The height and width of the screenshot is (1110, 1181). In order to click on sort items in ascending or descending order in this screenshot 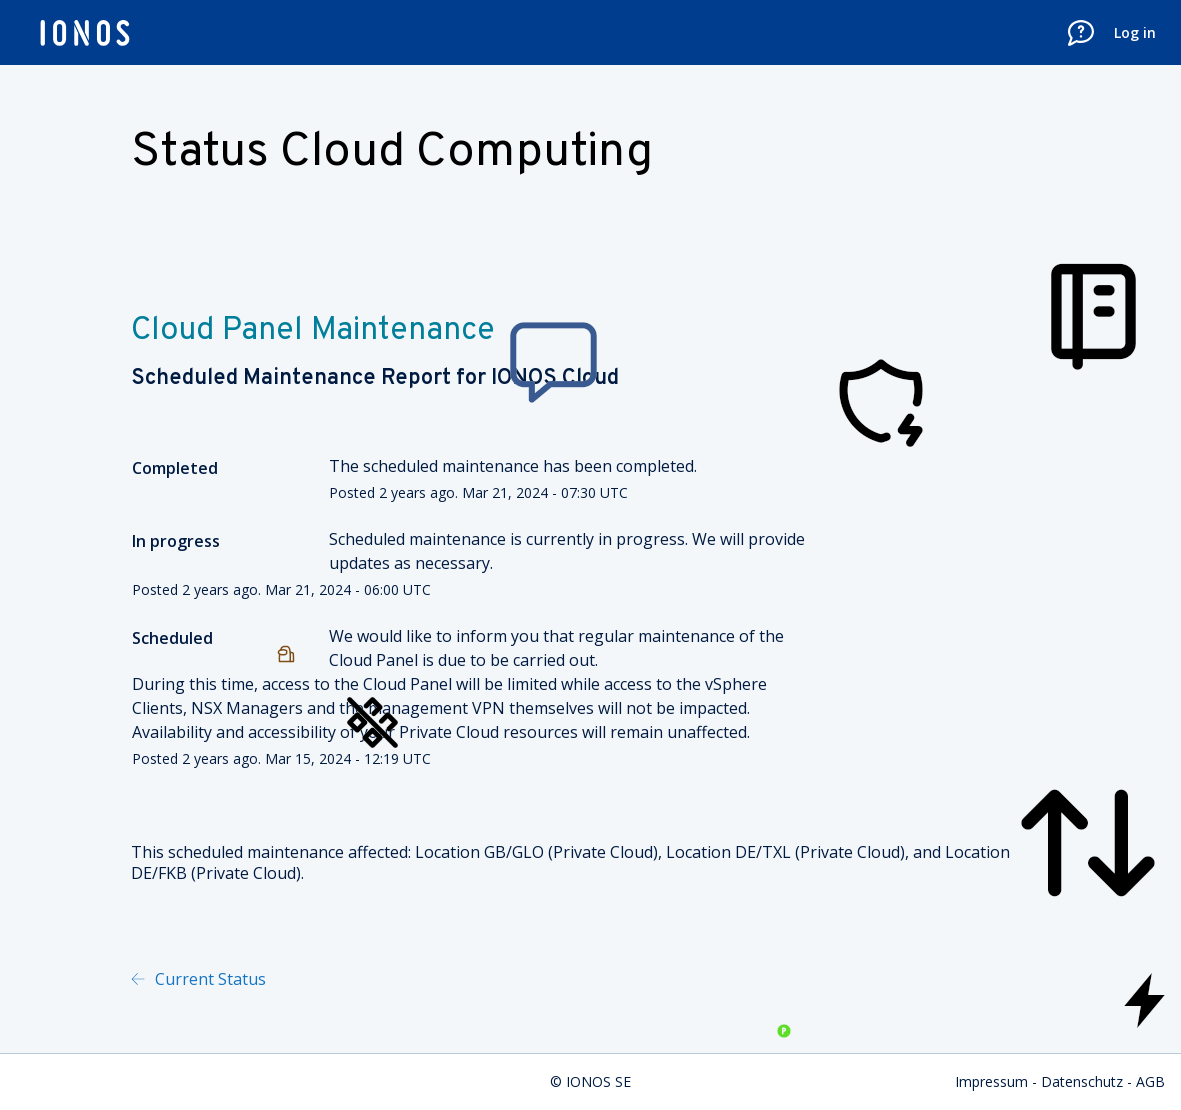, I will do `click(1088, 843)`.